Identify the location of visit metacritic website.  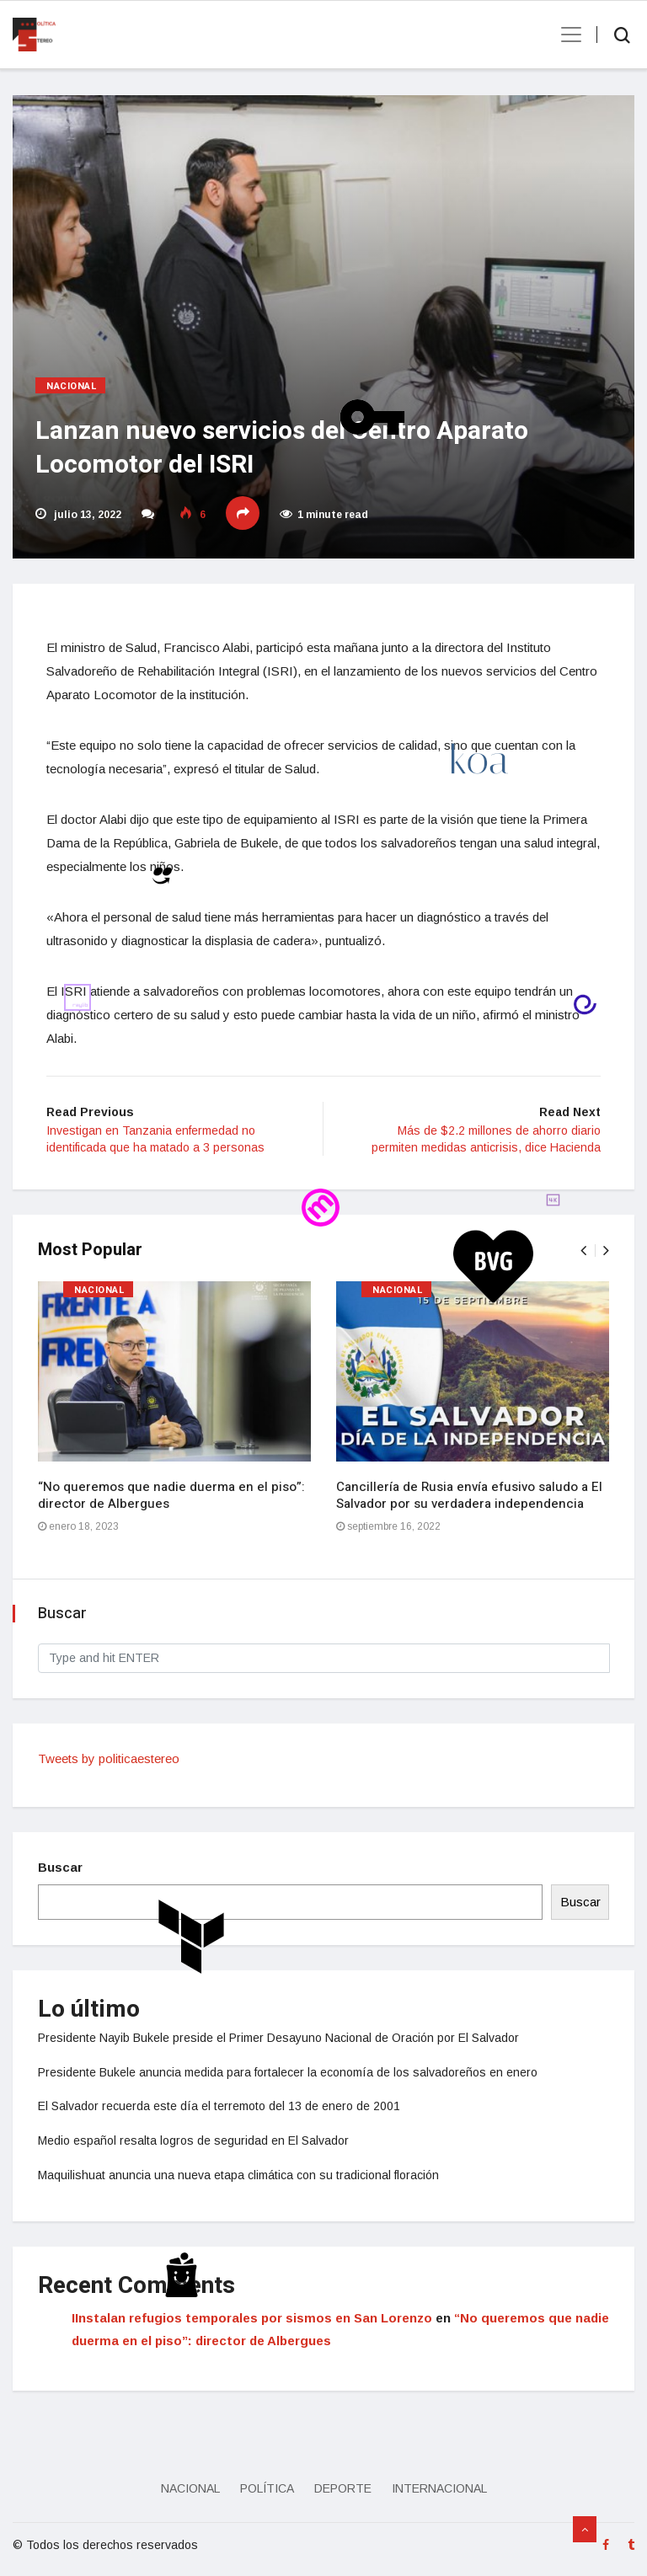
(320, 1207).